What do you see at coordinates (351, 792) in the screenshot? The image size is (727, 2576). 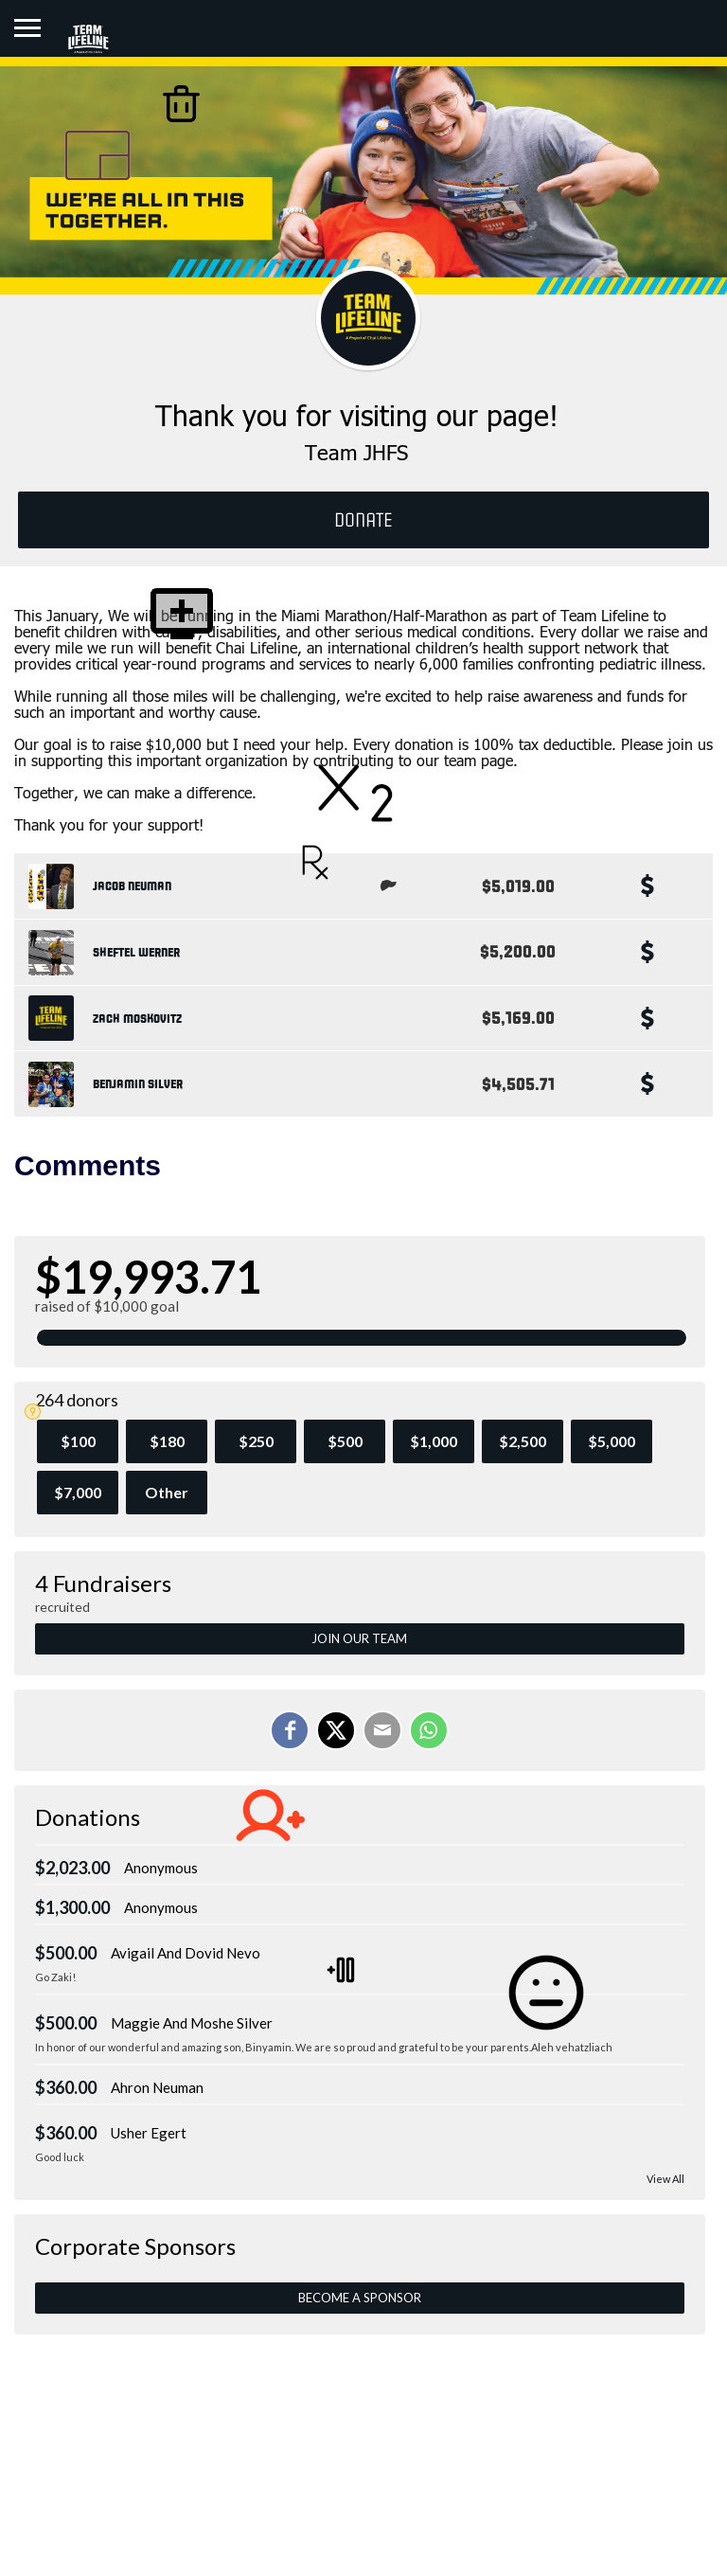 I see `format text as subscript` at bounding box center [351, 792].